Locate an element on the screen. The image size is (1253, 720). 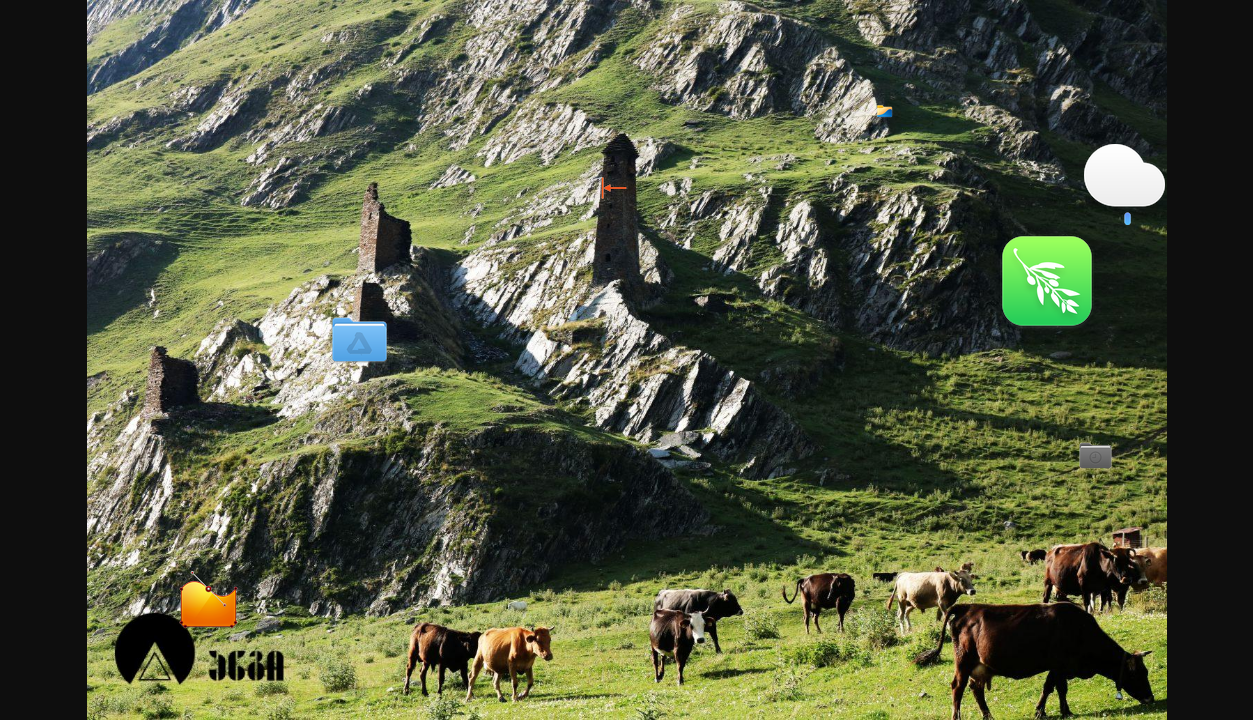
open olive video editor is located at coordinates (1047, 281).